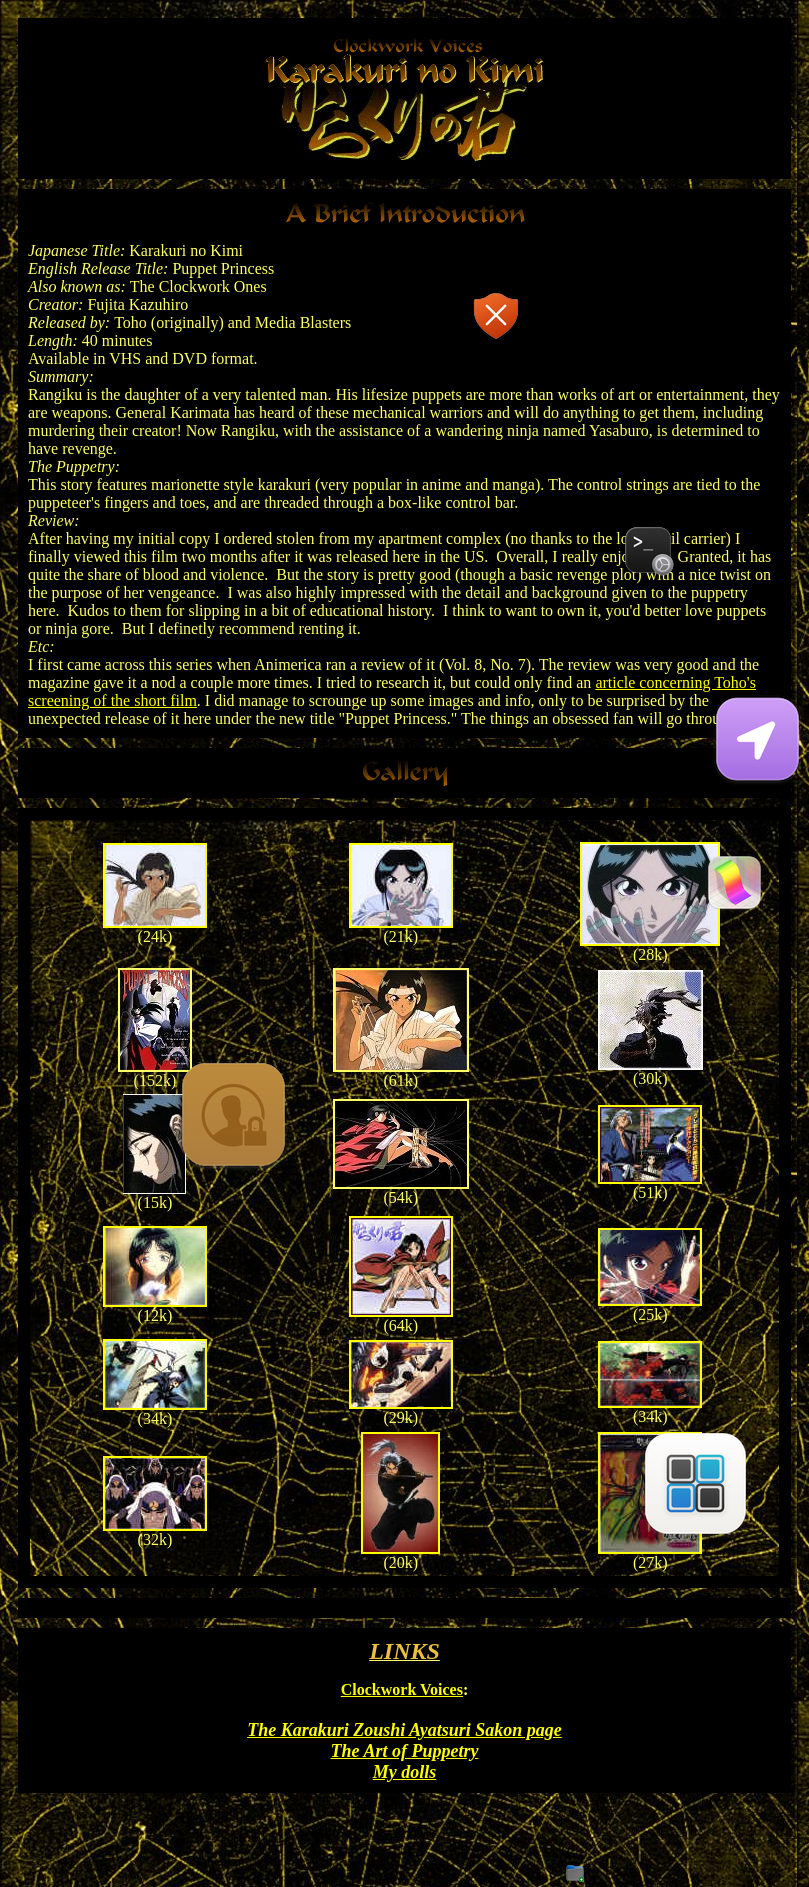 The width and height of the screenshot is (809, 1887). What do you see at coordinates (695, 1483) in the screenshot?
I see `open the lightsoff puzzle game` at bounding box center [695, 1483].